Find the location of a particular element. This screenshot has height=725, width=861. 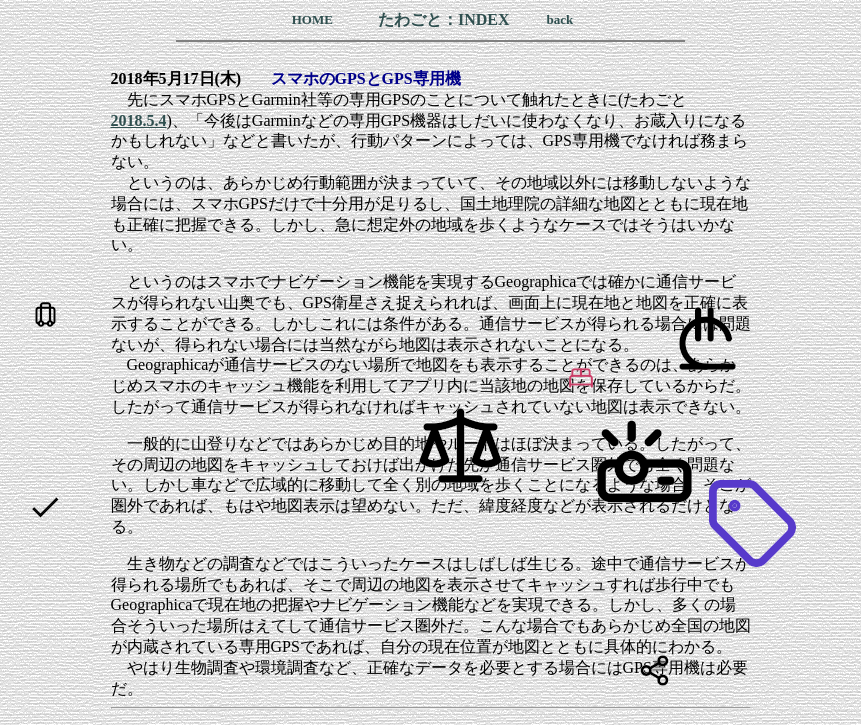

access legal or terms of service settings is located at coordinates (460, 445).